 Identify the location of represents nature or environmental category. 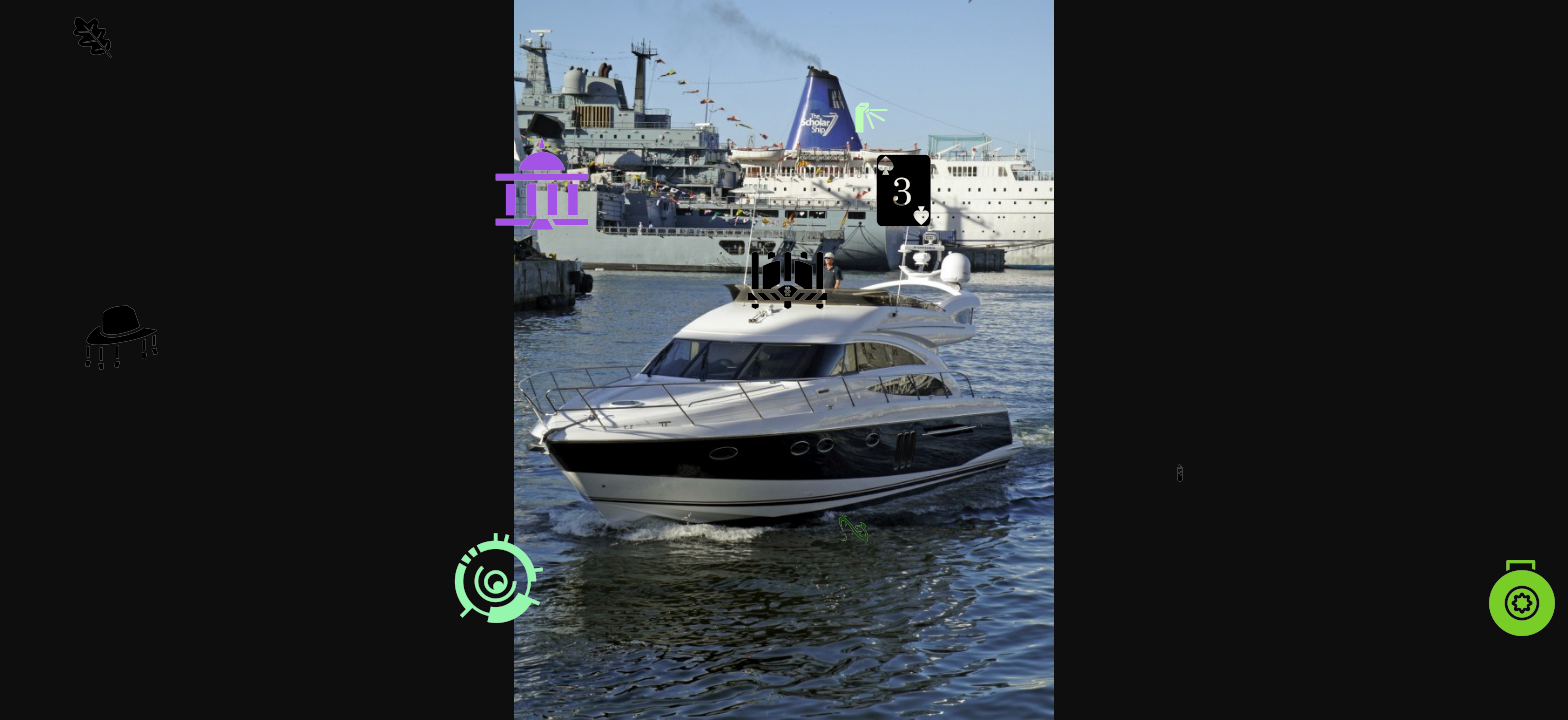
(92, 37).